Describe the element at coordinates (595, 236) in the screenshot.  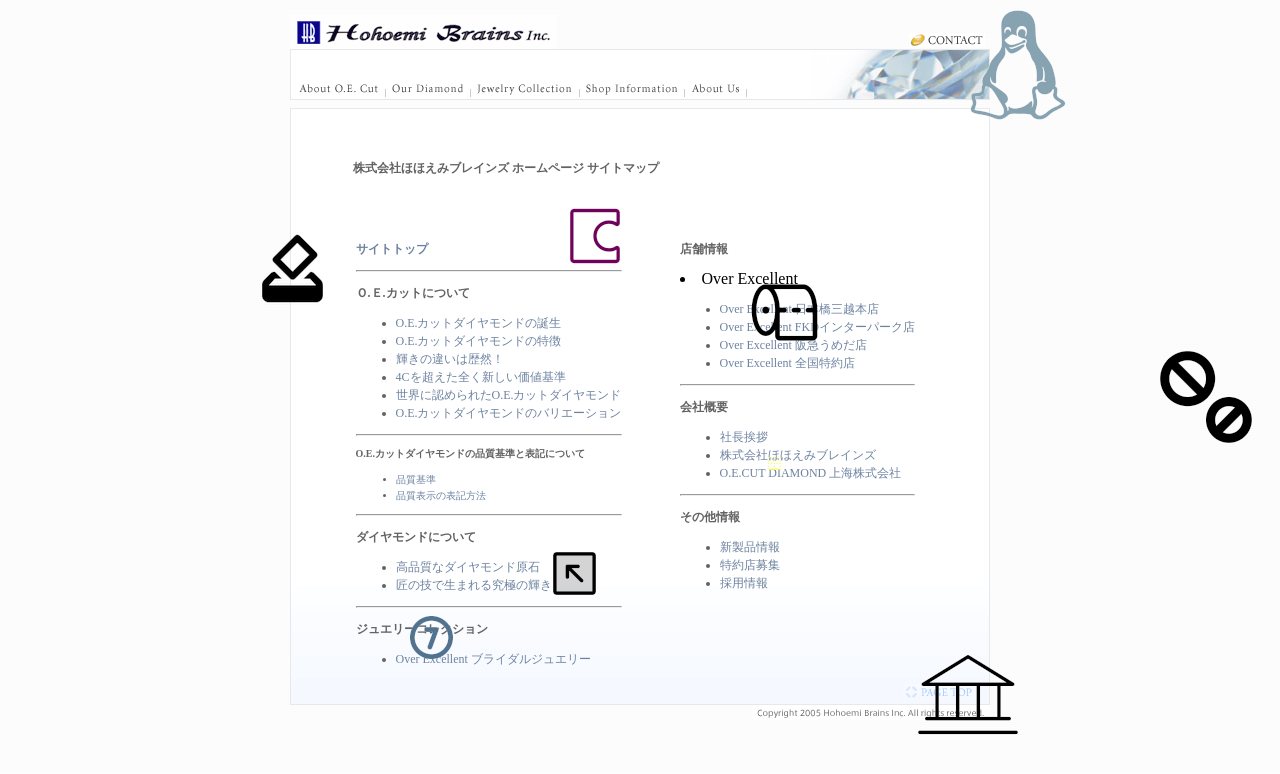
I see `open coda app` at that location.